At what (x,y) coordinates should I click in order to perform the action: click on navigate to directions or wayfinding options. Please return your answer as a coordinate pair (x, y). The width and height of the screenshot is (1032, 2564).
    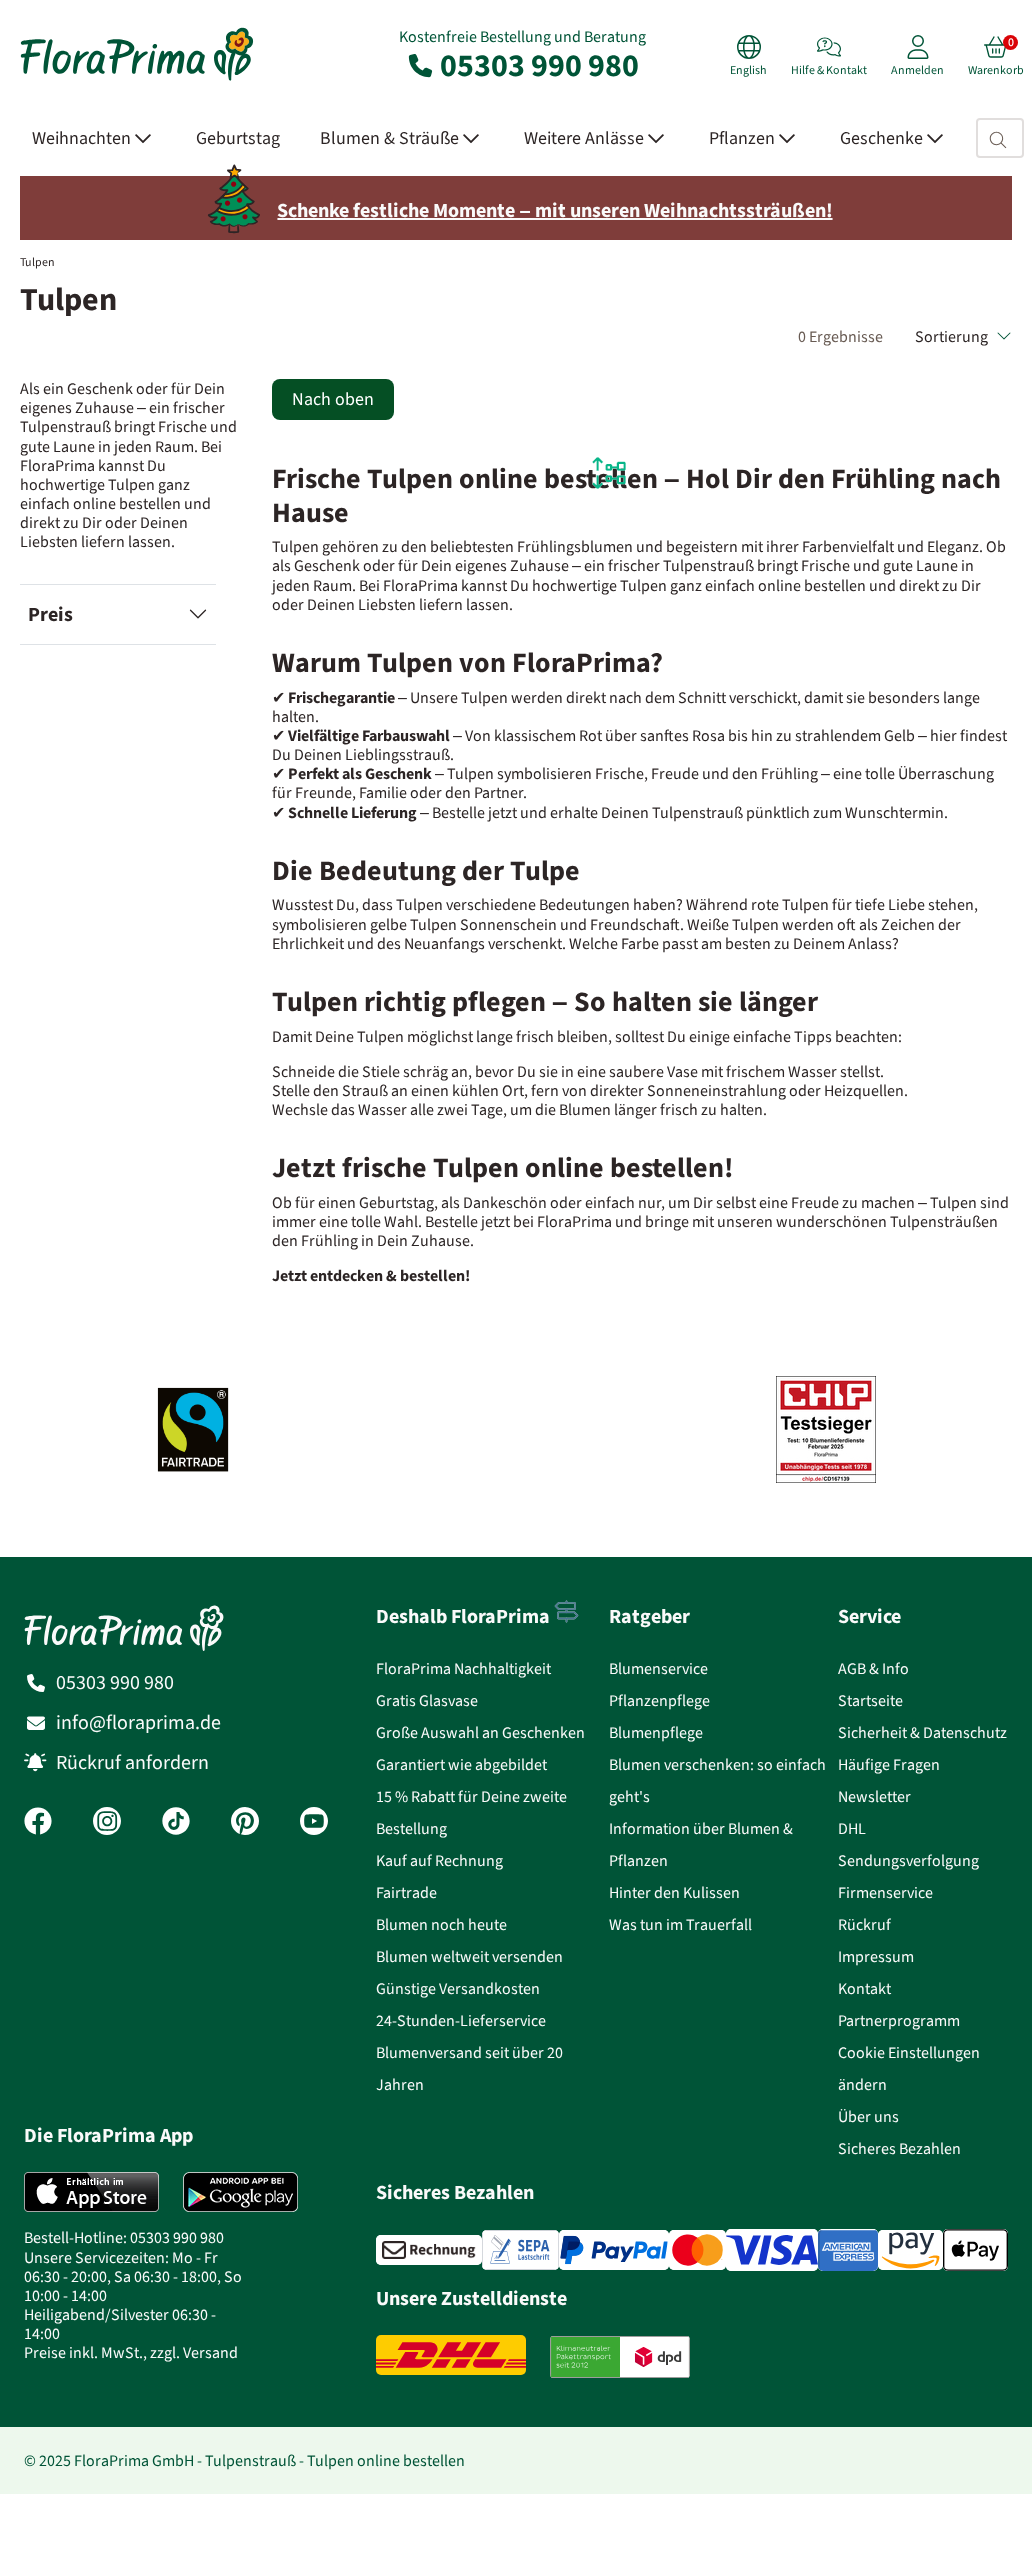
    Looking at the image, I should click on (566, 1611).